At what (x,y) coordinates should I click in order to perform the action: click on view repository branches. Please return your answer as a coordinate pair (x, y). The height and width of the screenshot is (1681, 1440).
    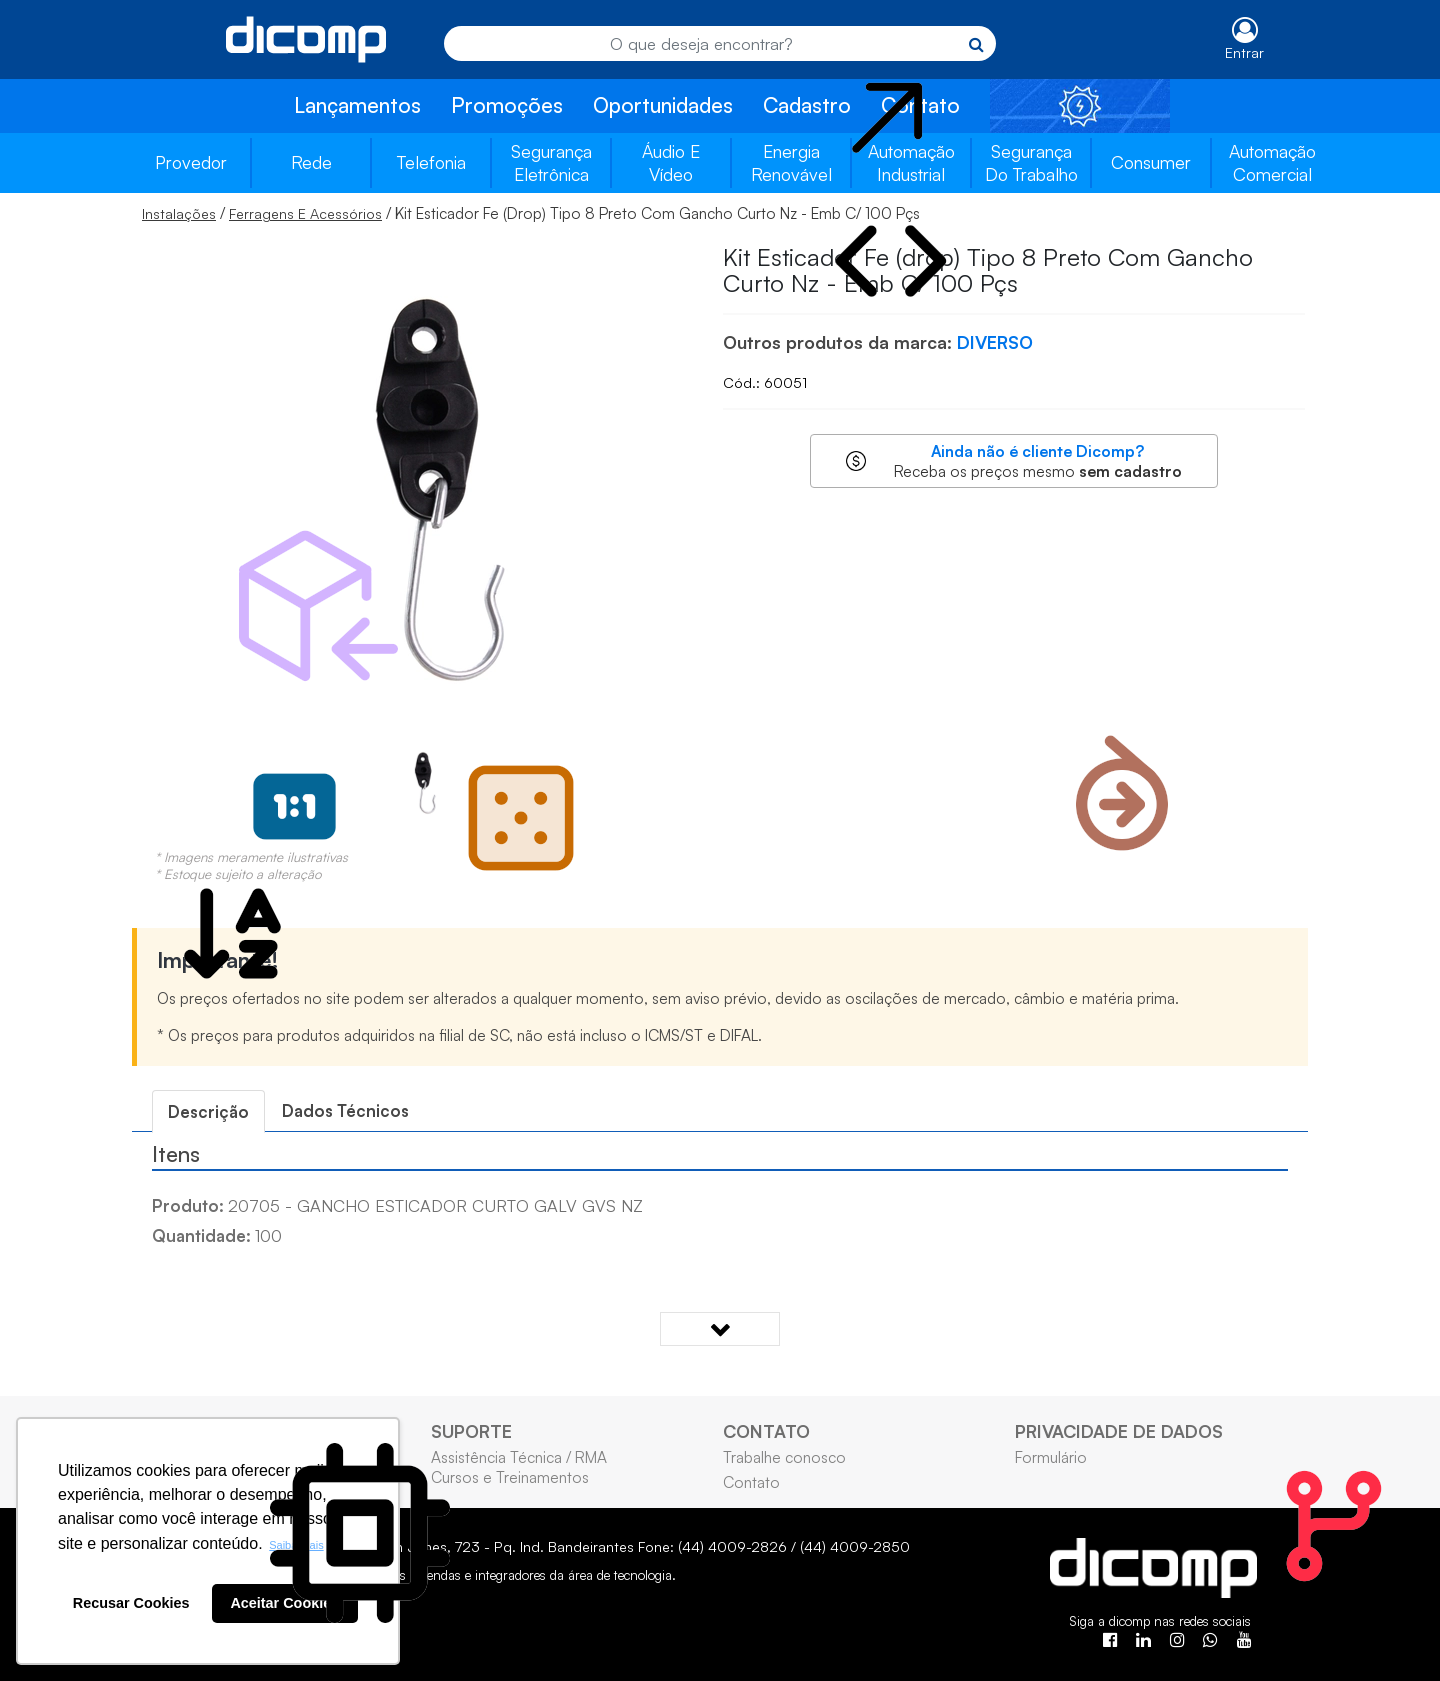
    Looking at the image, I should click on (1334, 1526).